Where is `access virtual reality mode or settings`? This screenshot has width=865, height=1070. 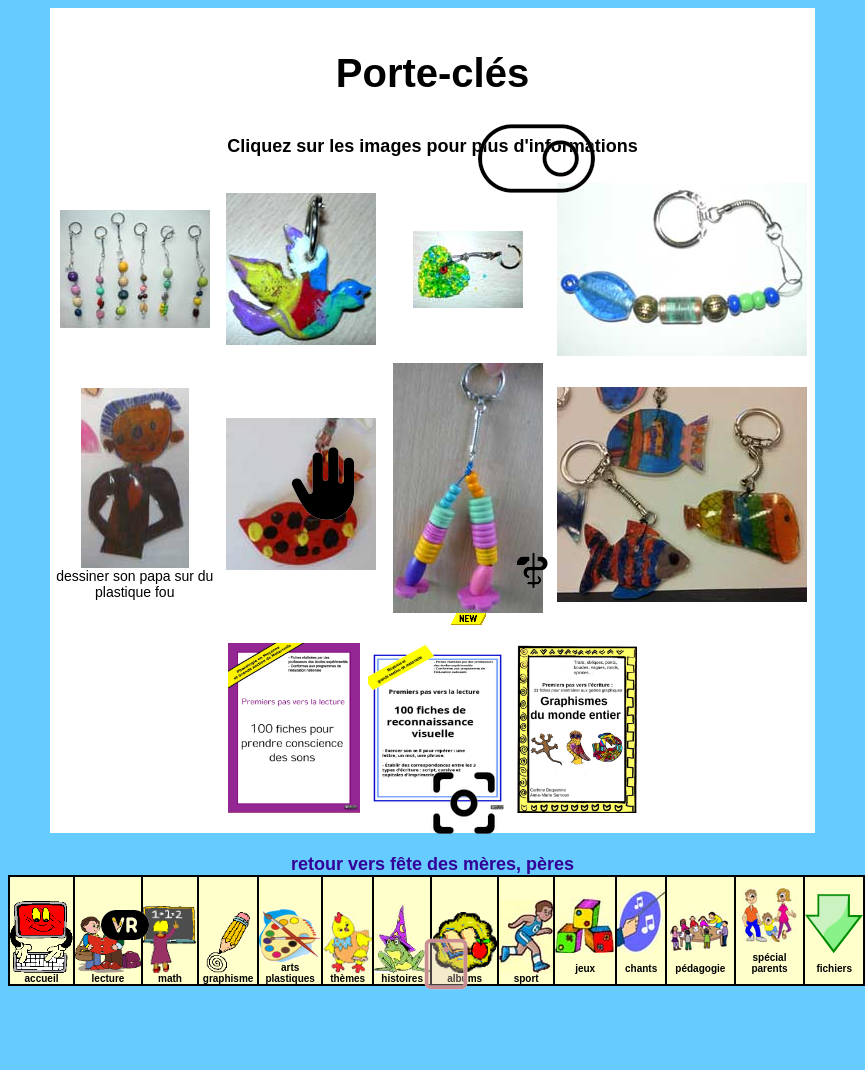 access virtual reality mode or settings is located at coordinates (125, 925).